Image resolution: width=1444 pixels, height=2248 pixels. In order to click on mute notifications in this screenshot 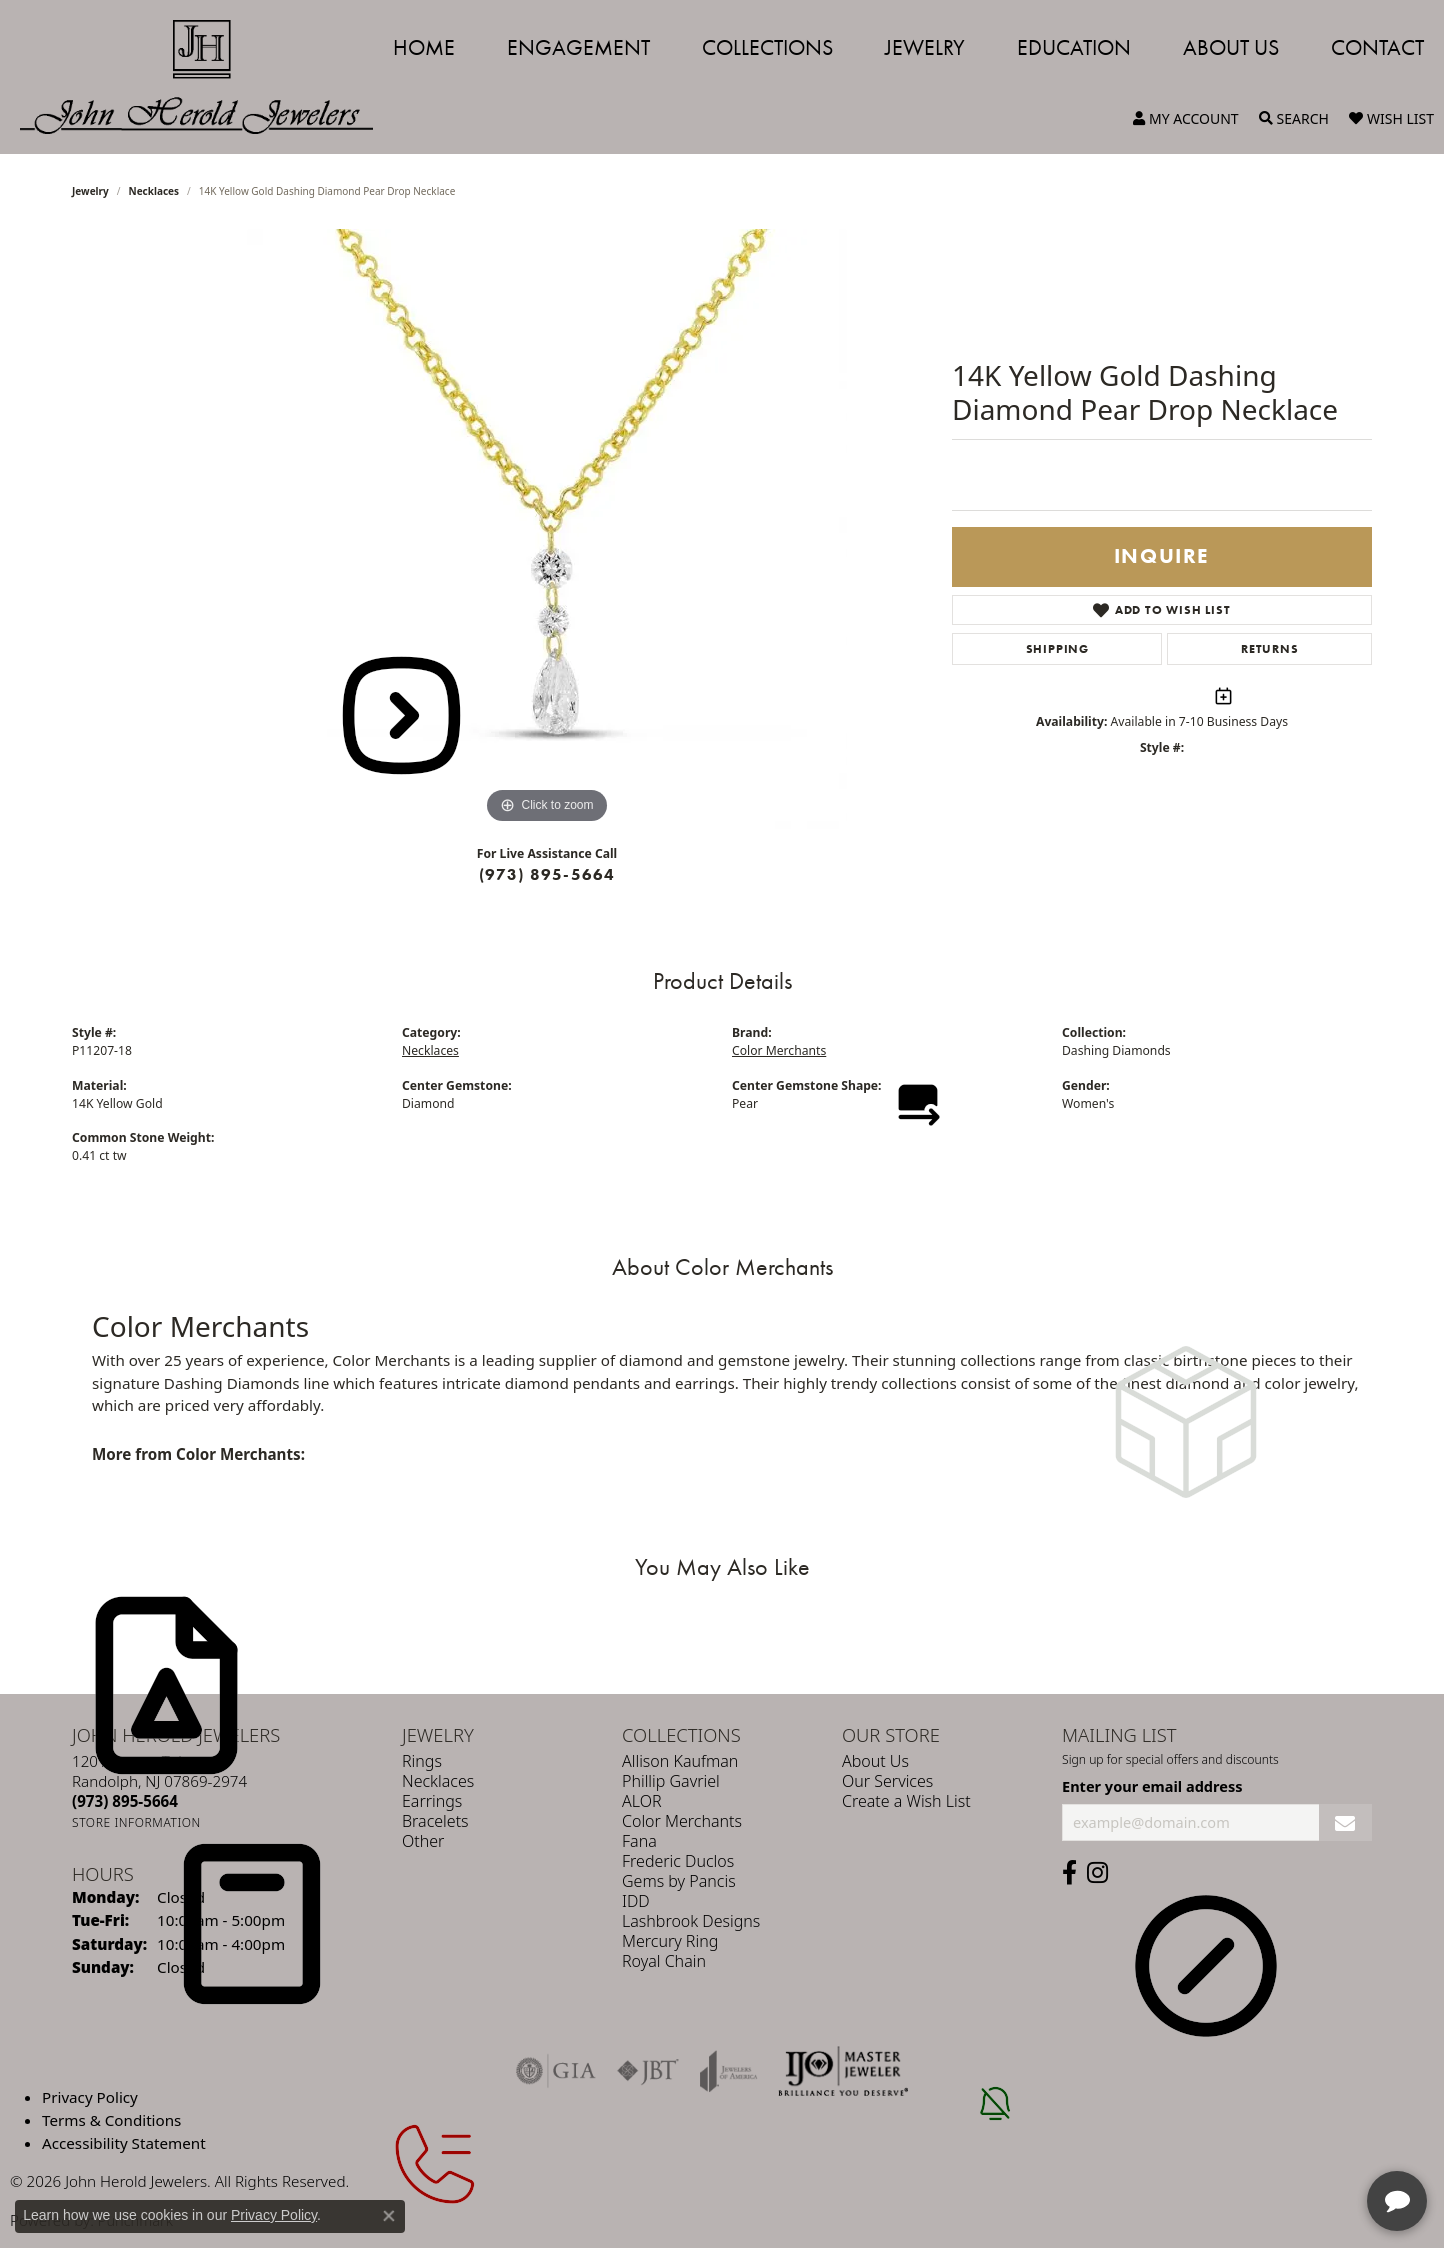, I will do `click(995, 2103)`.